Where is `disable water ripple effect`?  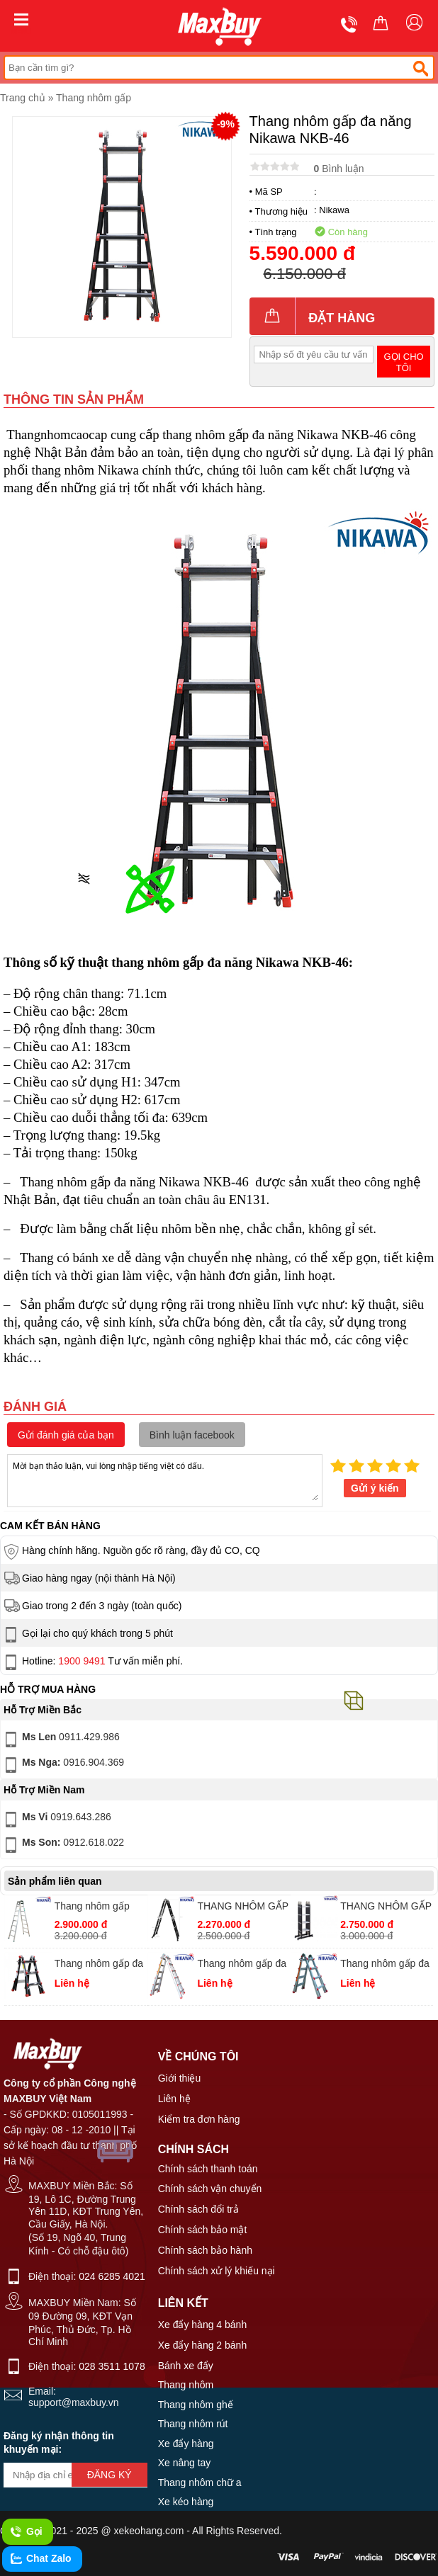 disable water ripple effect is located at coordinates (84, 878).